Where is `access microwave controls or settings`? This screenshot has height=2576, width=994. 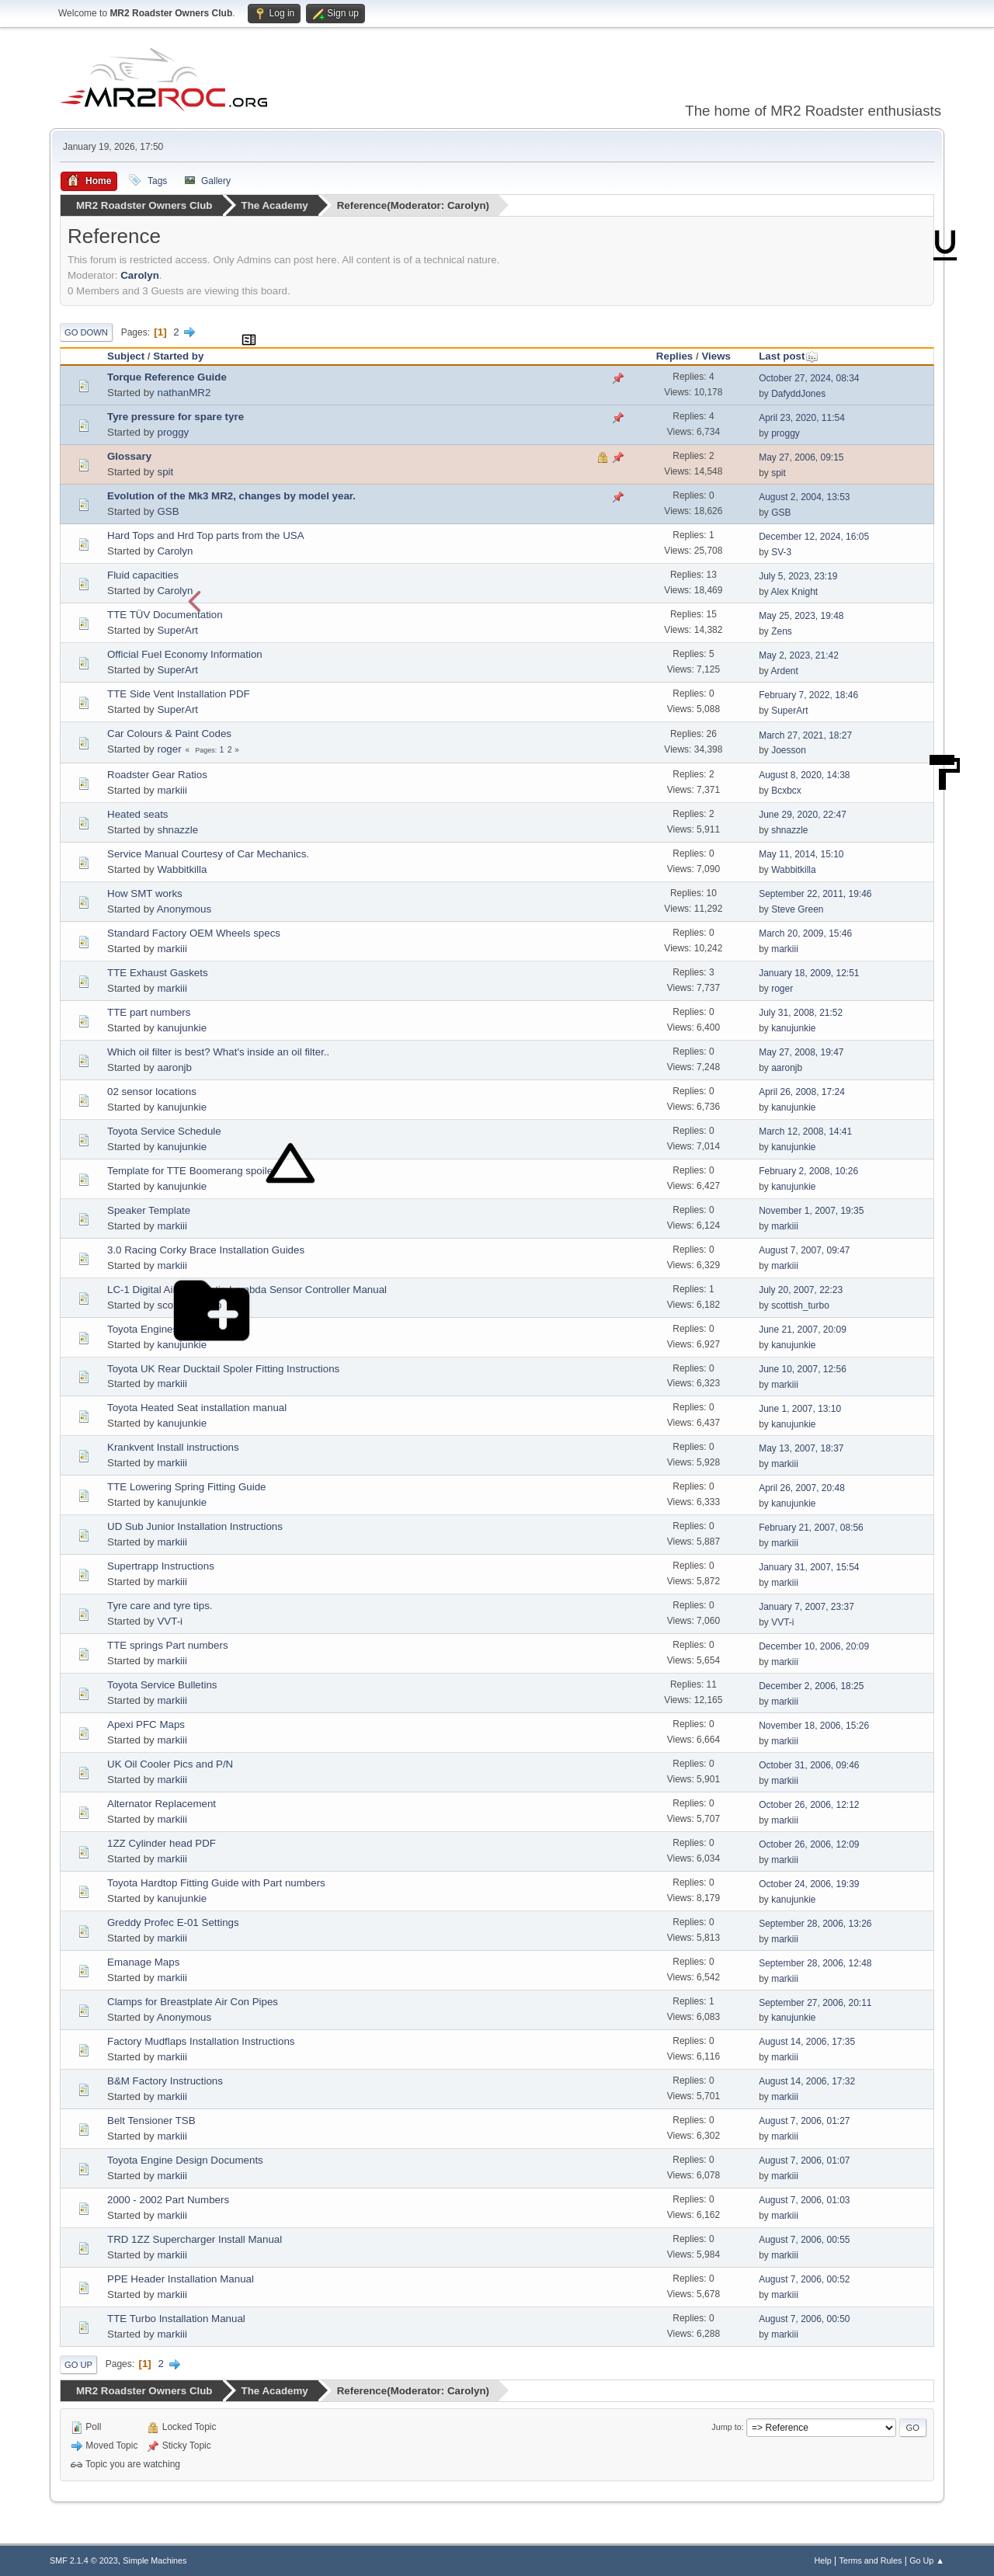
access microwave controls or settings is located at coordinates (248, 339).